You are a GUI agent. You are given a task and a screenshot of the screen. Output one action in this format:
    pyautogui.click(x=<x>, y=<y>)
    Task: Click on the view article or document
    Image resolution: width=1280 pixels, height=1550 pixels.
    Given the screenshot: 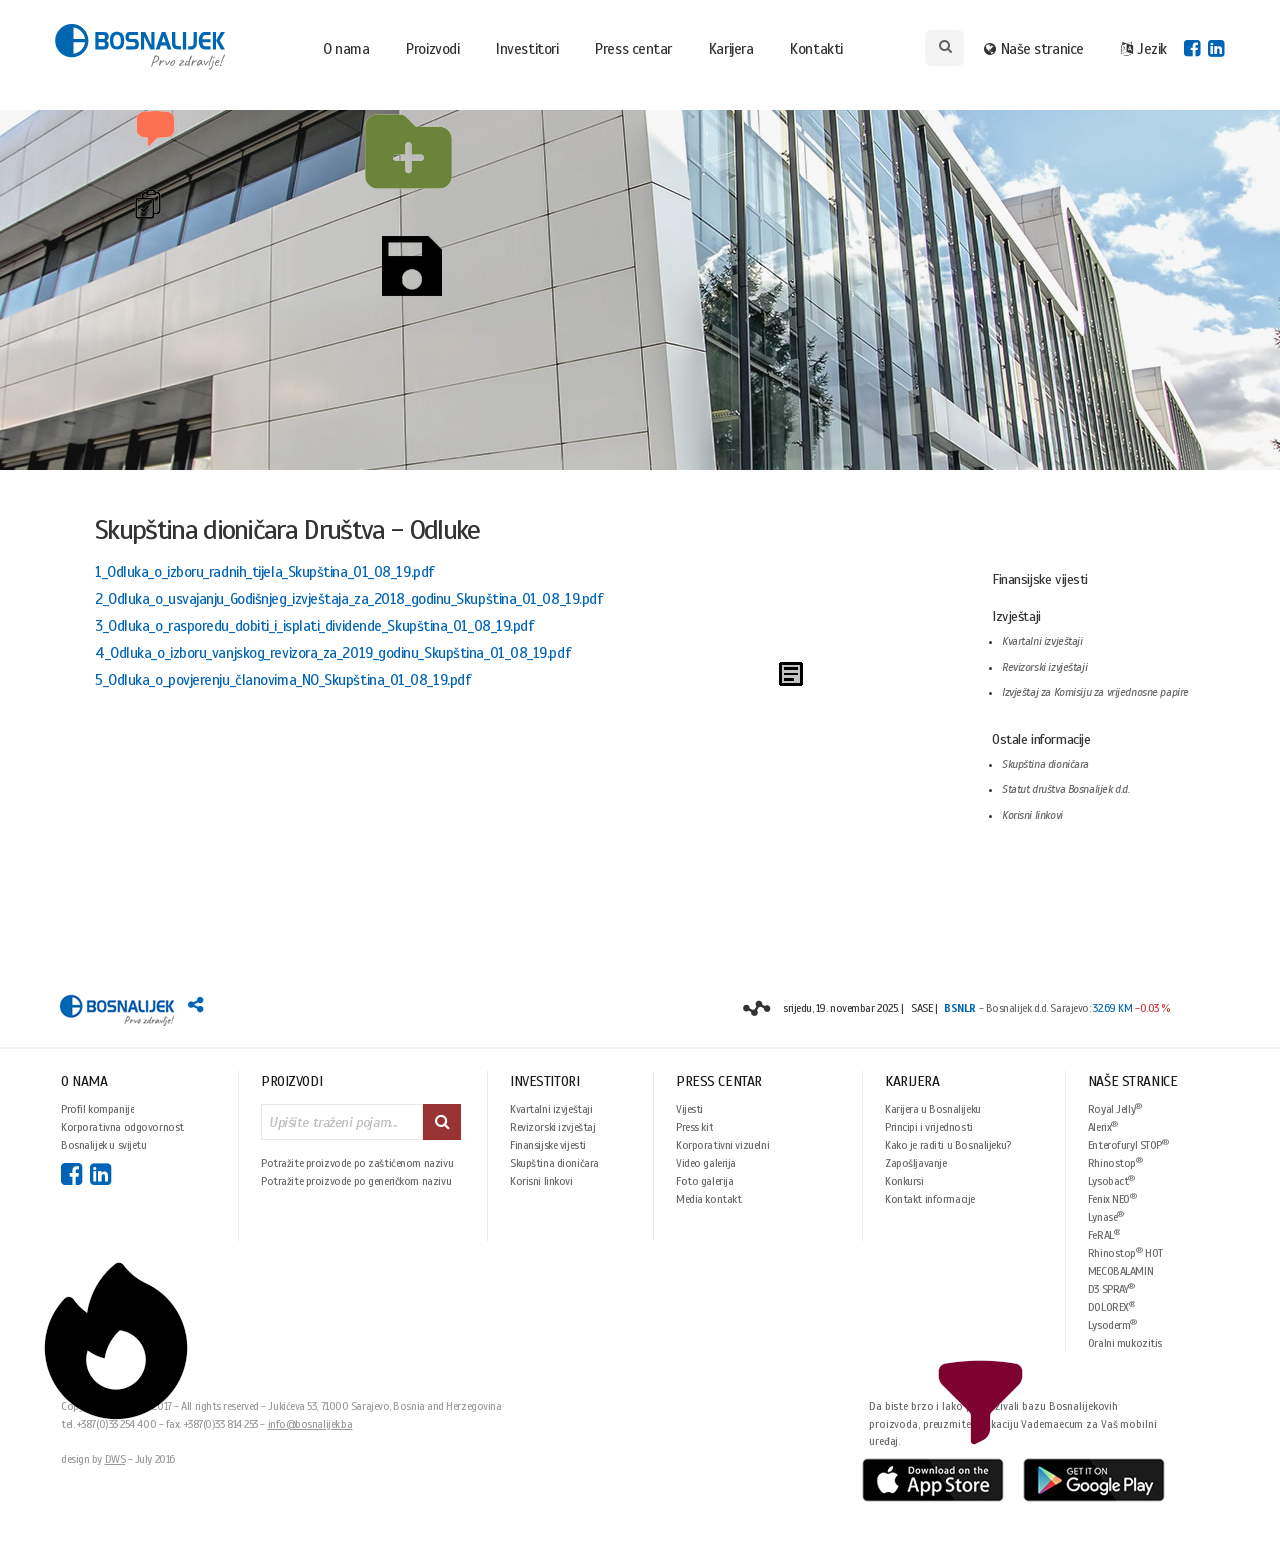 What is the action you would take?
    pyautogui.click(x=791, y=674)
    